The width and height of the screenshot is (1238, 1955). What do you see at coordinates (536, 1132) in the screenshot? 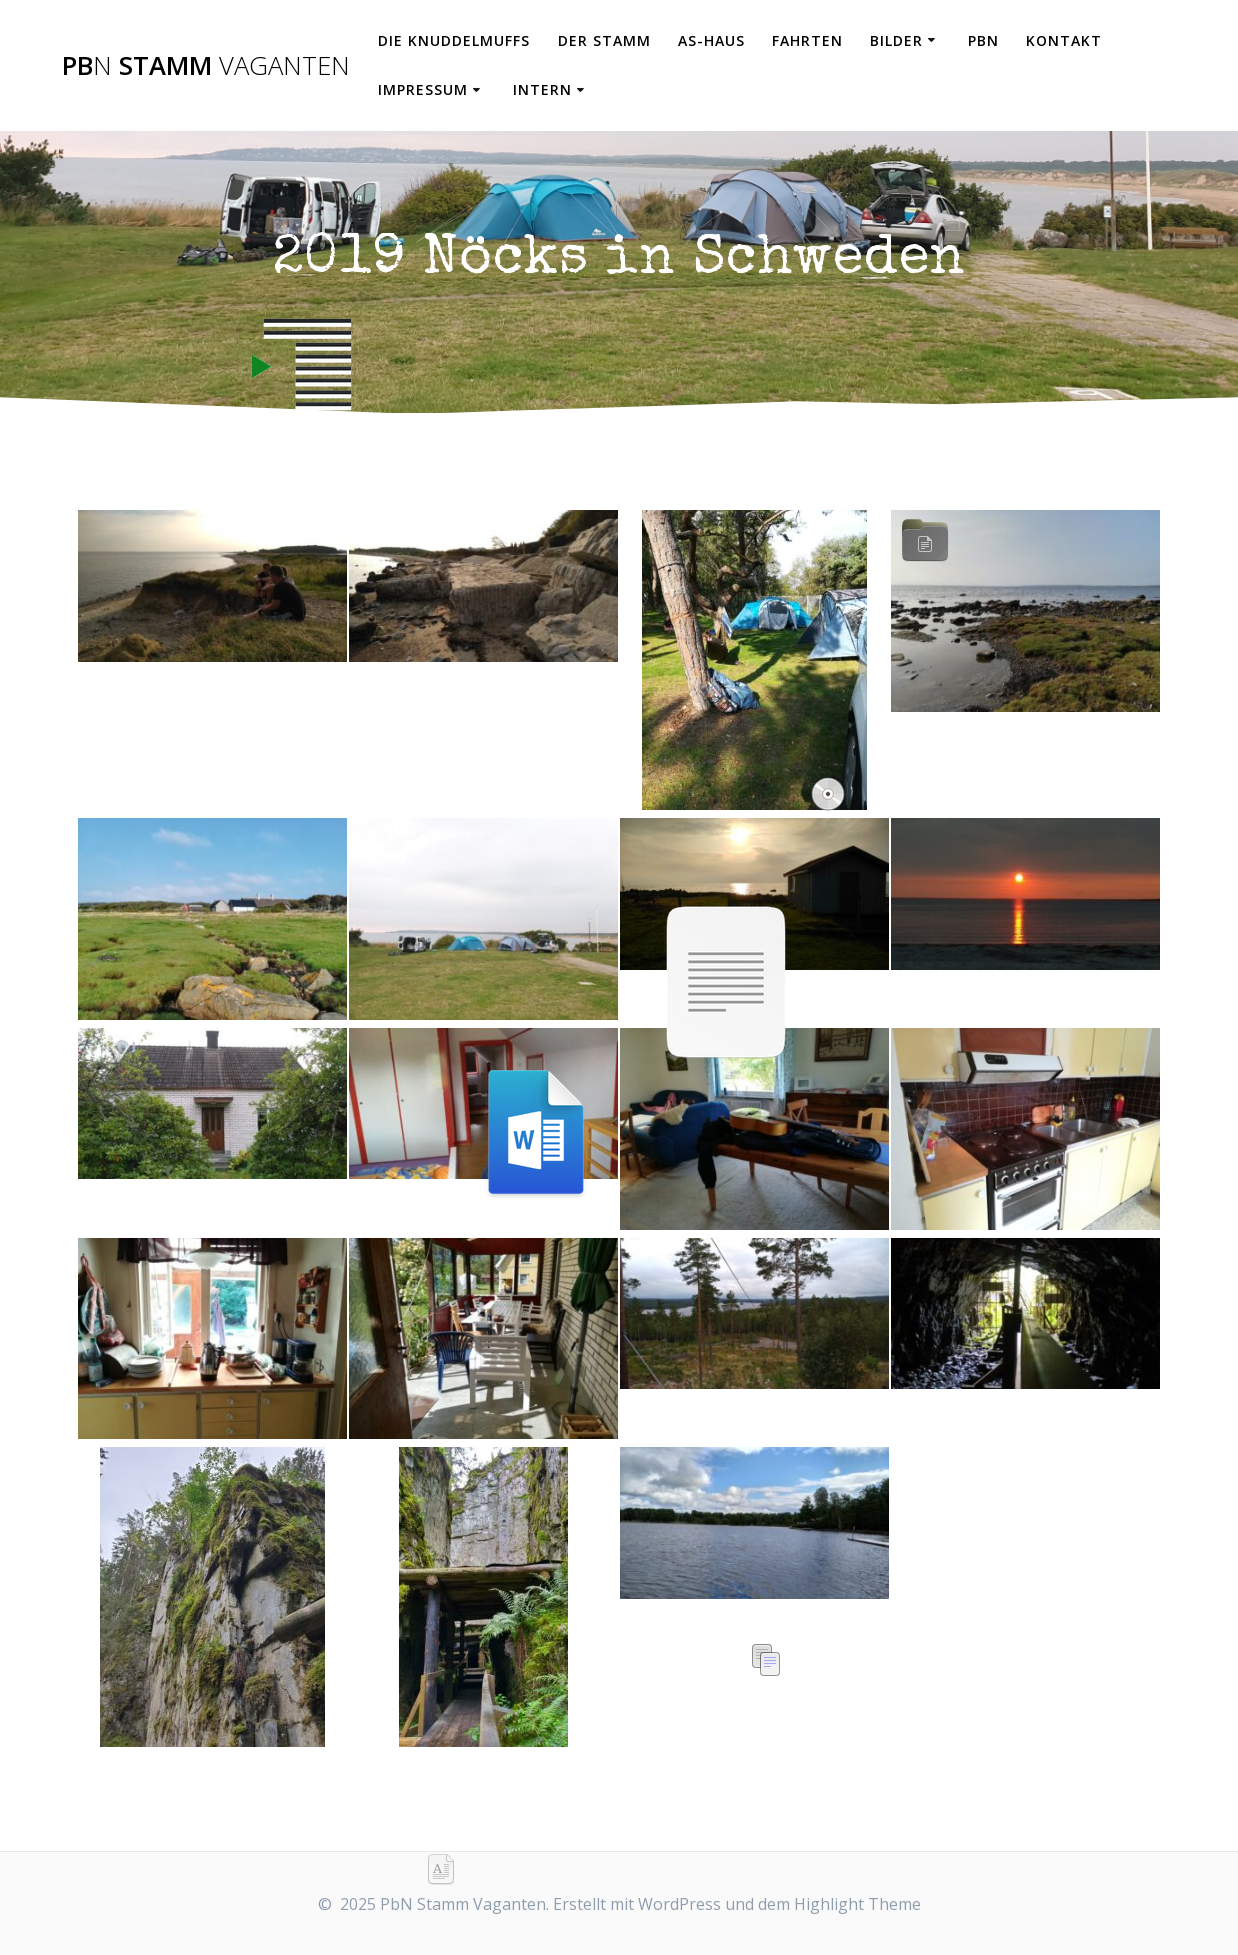
I see `microsoft word template file` at bounding box center [536, 1132].